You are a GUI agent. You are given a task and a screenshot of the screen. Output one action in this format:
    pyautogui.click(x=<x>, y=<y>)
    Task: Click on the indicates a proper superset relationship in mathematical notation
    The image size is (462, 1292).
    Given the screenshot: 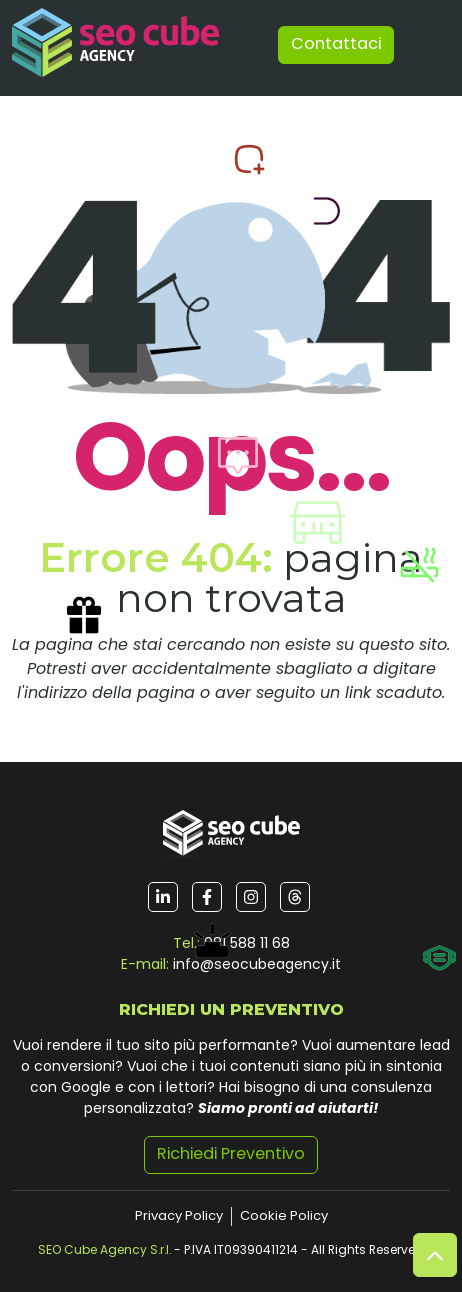 What is the action you would take?
    pyautogui.click(x=325, y=211)
    